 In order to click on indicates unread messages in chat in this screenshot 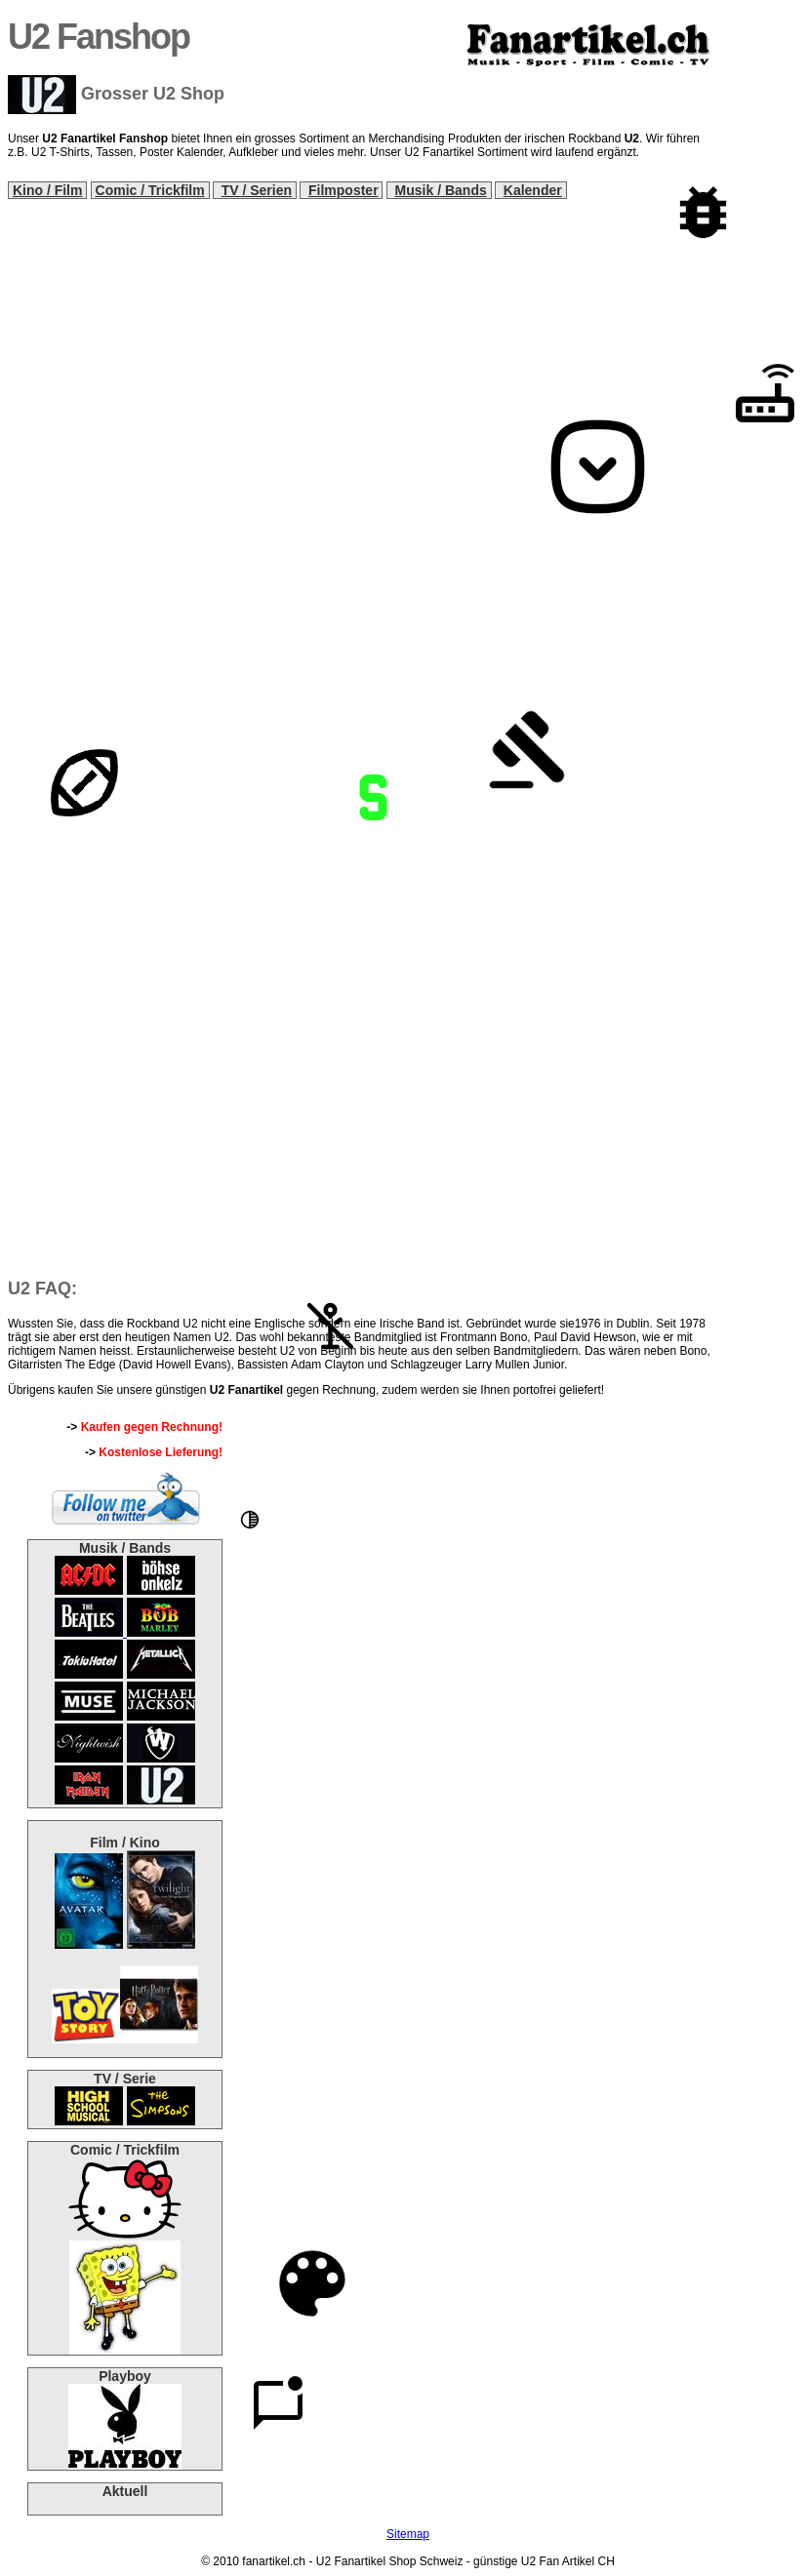, I will do `click(278, 2405)`.